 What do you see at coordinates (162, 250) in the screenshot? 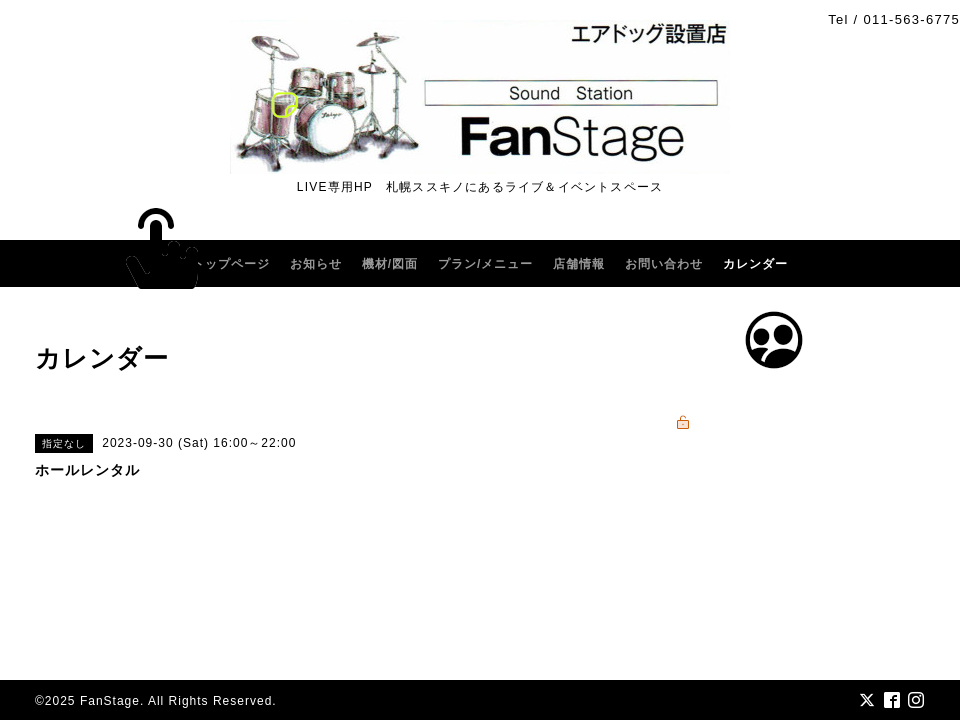
I see `tap to interact with an element` at bounding box center [162, 250].